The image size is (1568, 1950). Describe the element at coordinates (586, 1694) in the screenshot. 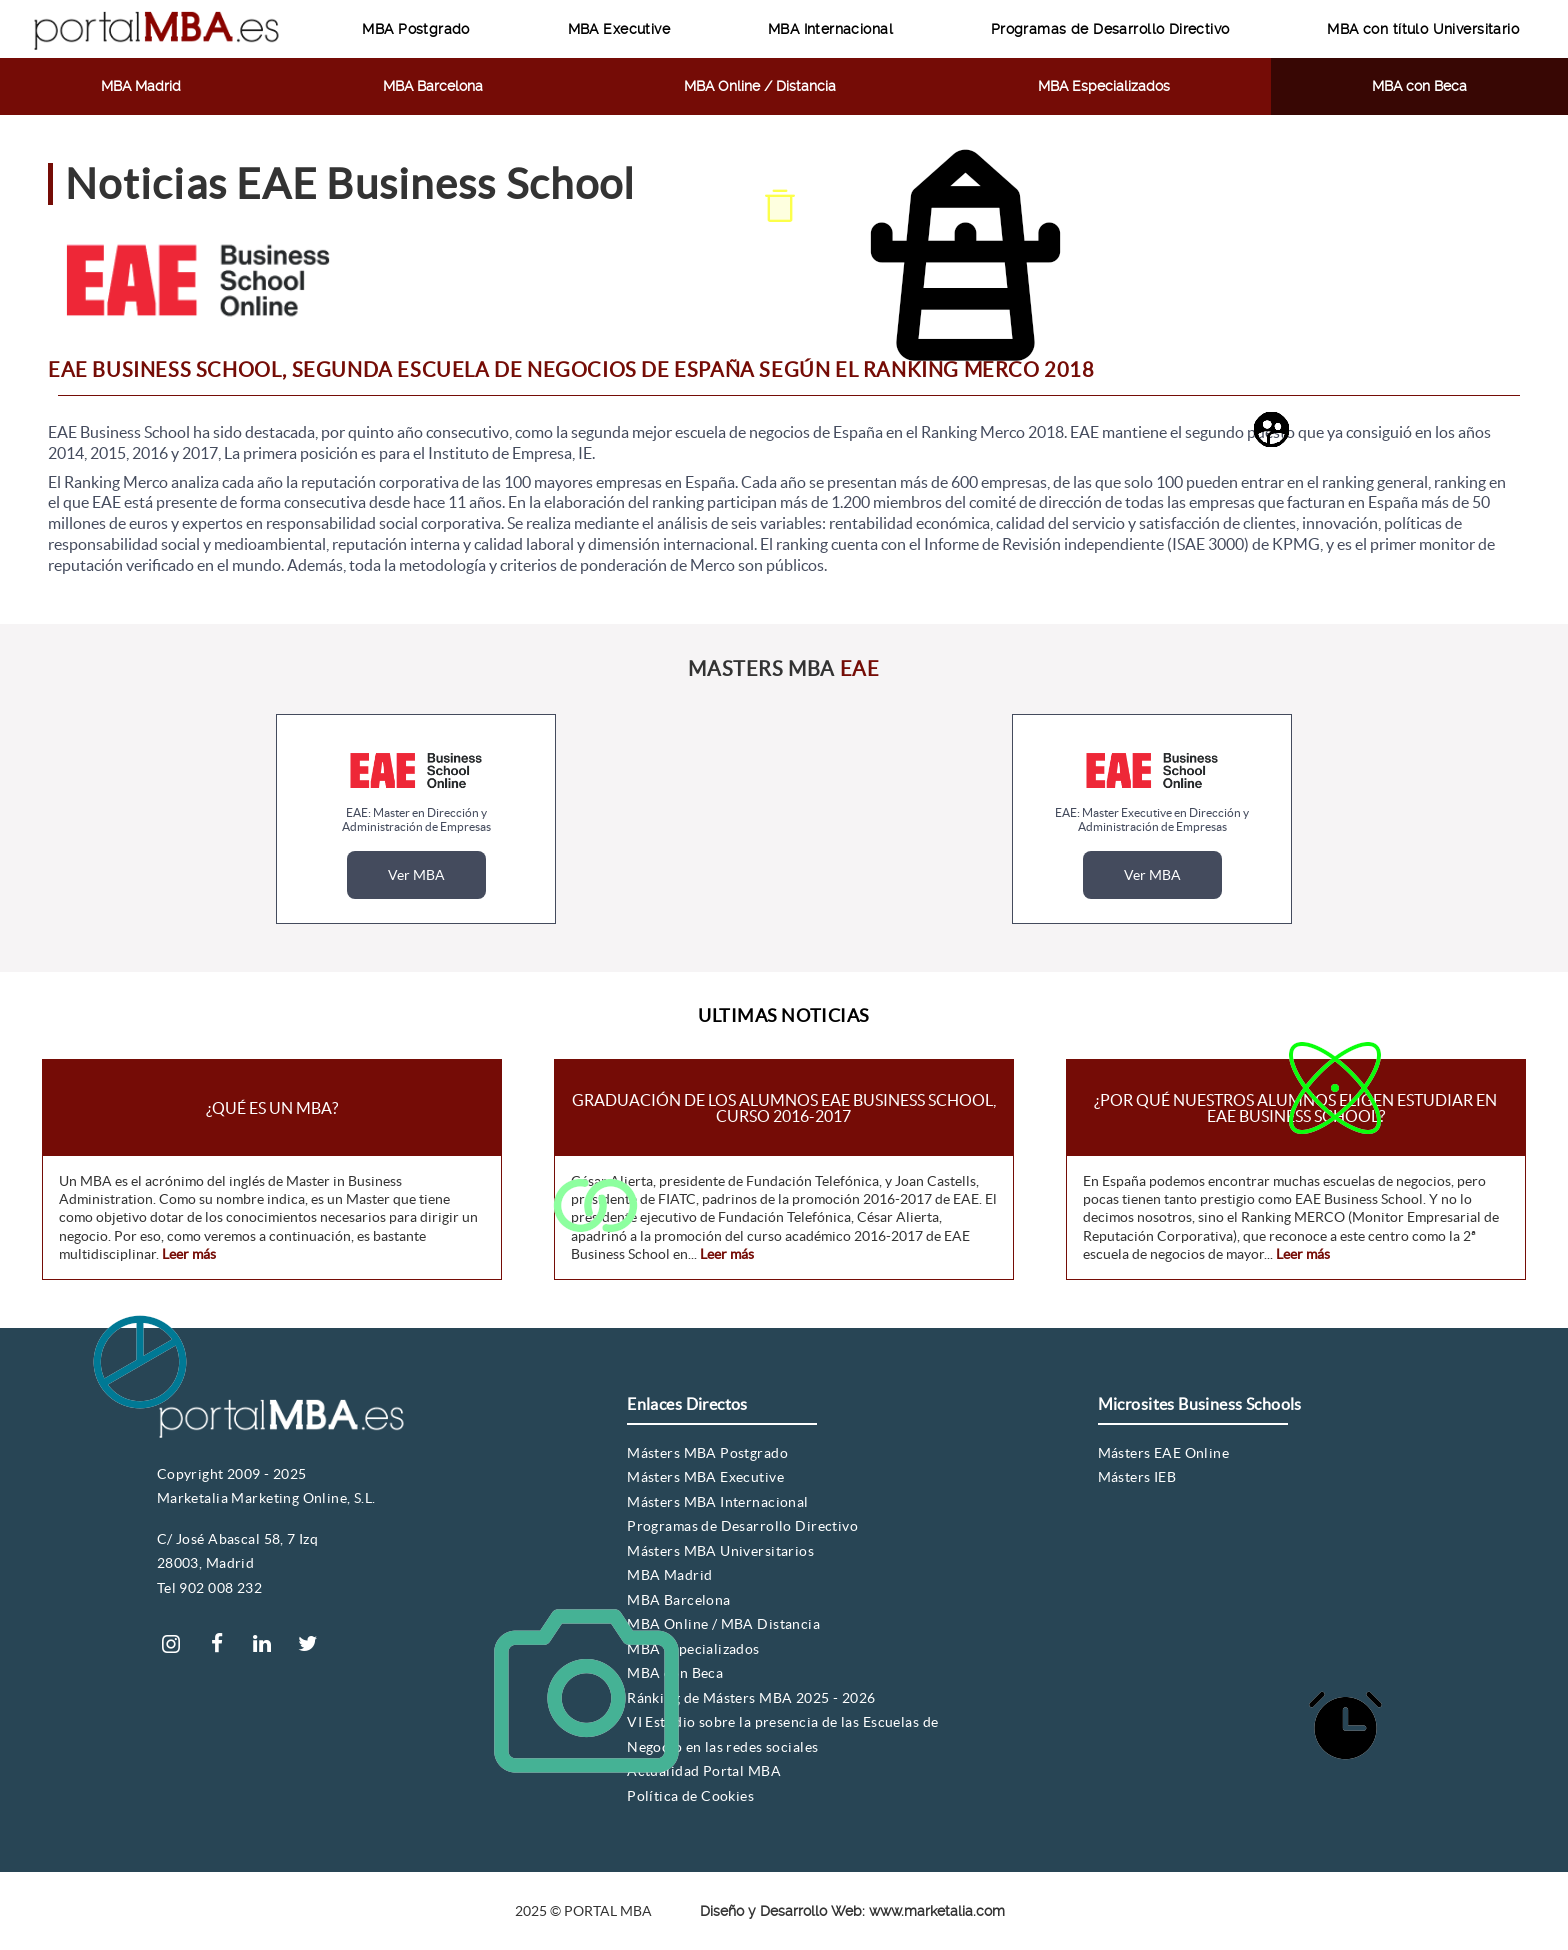

I see `take a photo` at that location.